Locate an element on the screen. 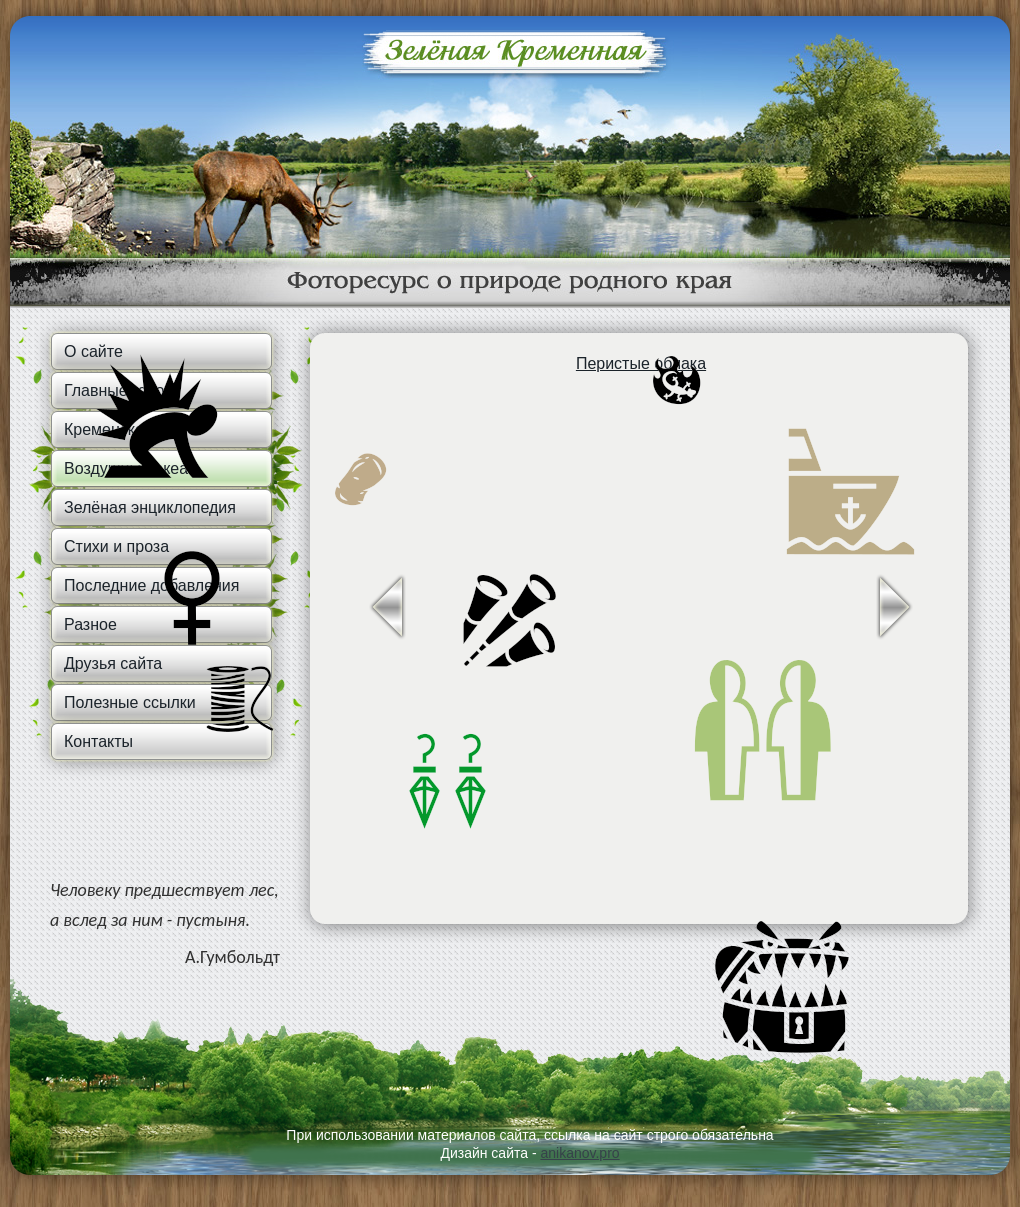 Image resolution: width=1020 pixels, height=1207 pixels. a trapped or dangerous treasure chest in a game is located at coordinates (782, 987).